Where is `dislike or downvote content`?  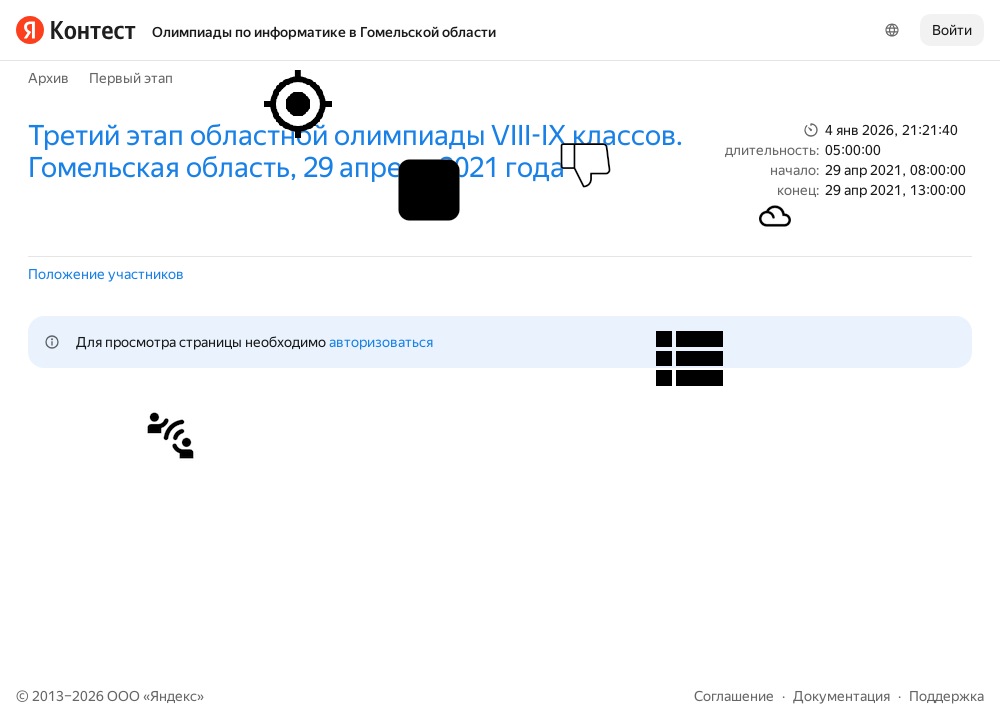 dislike or downvote content is located at coordinates (585, 162).